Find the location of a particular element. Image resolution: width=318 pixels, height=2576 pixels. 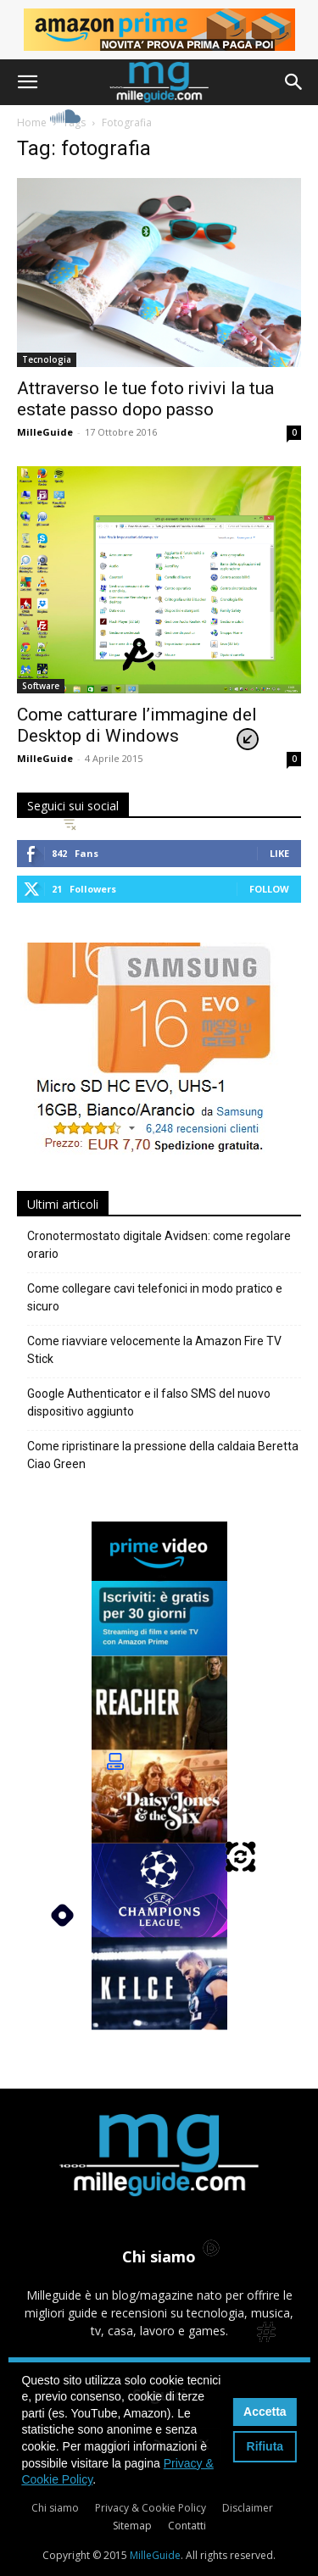

visit hashnode developer blog platform is located at coordinates (62, 1915).